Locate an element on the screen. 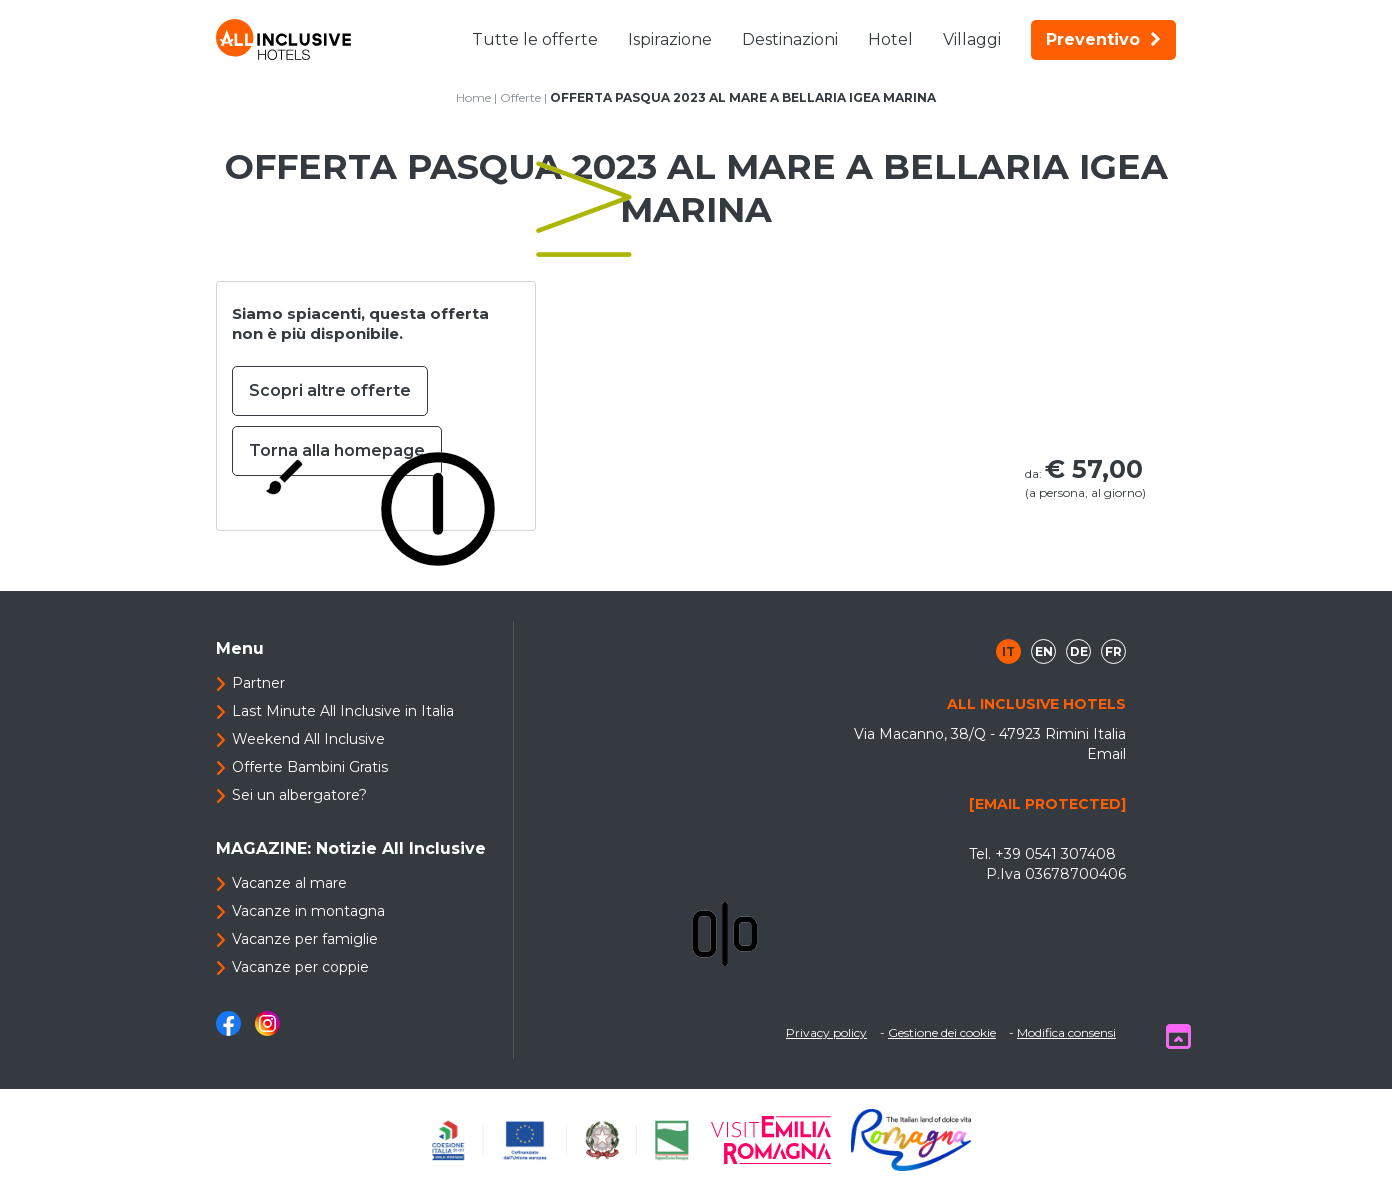 This screenshot has width=1392, height=1191. collapse the navigation bar is located at coordinates (1178, 1036).